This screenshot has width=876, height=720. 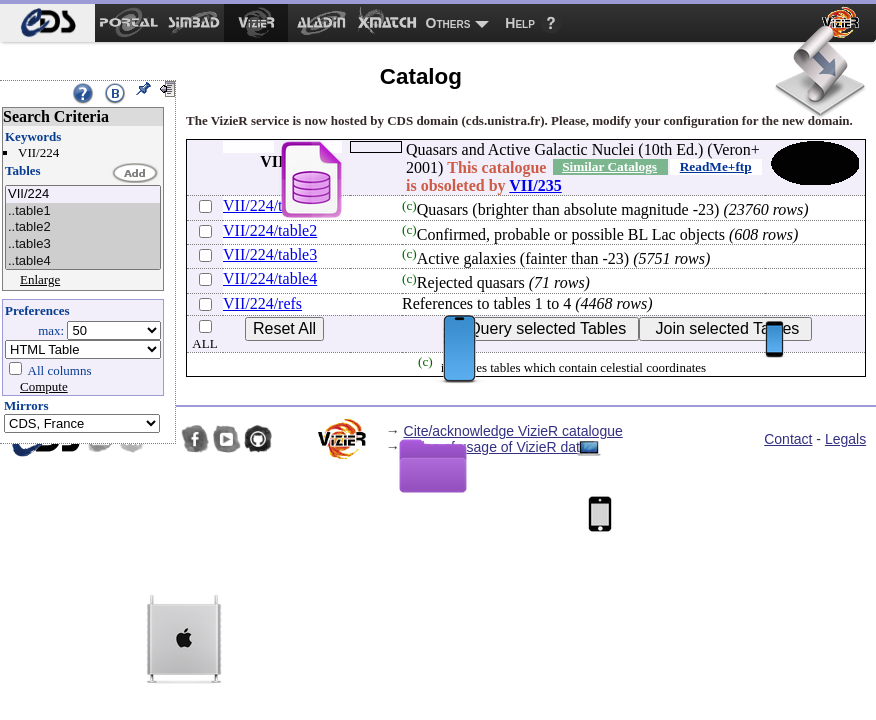 I want to click on mac pro desktop computer, so click(x=184, y=640).